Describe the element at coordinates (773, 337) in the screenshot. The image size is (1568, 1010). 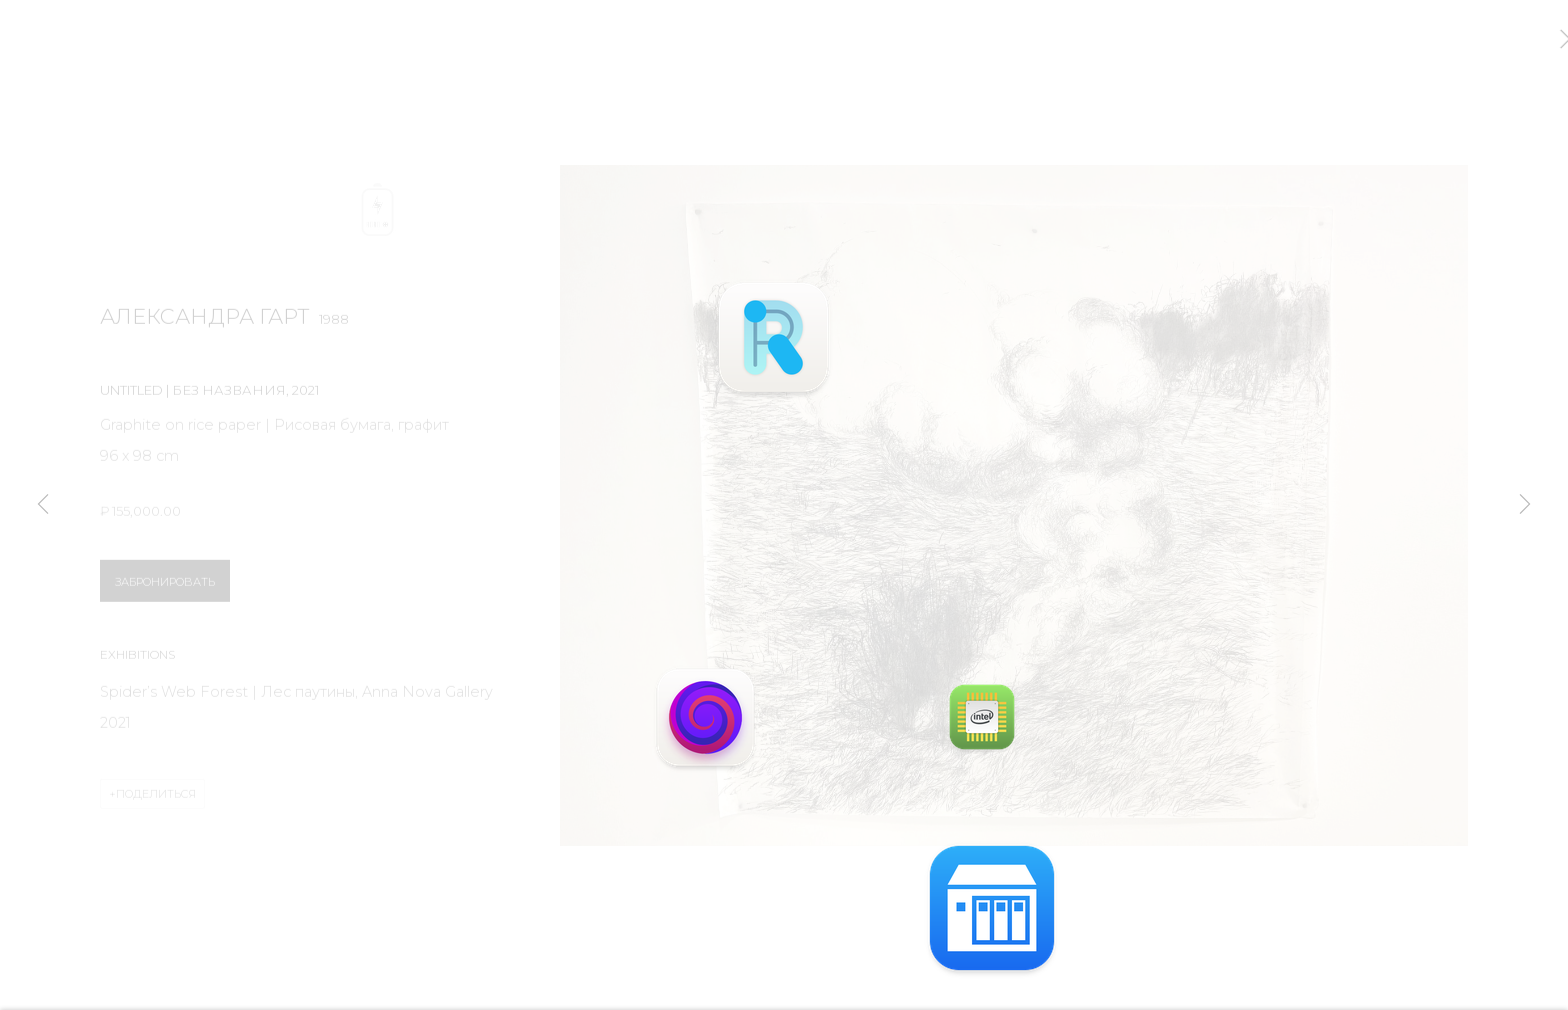
I see `open riot (element) messaging app` at that location.